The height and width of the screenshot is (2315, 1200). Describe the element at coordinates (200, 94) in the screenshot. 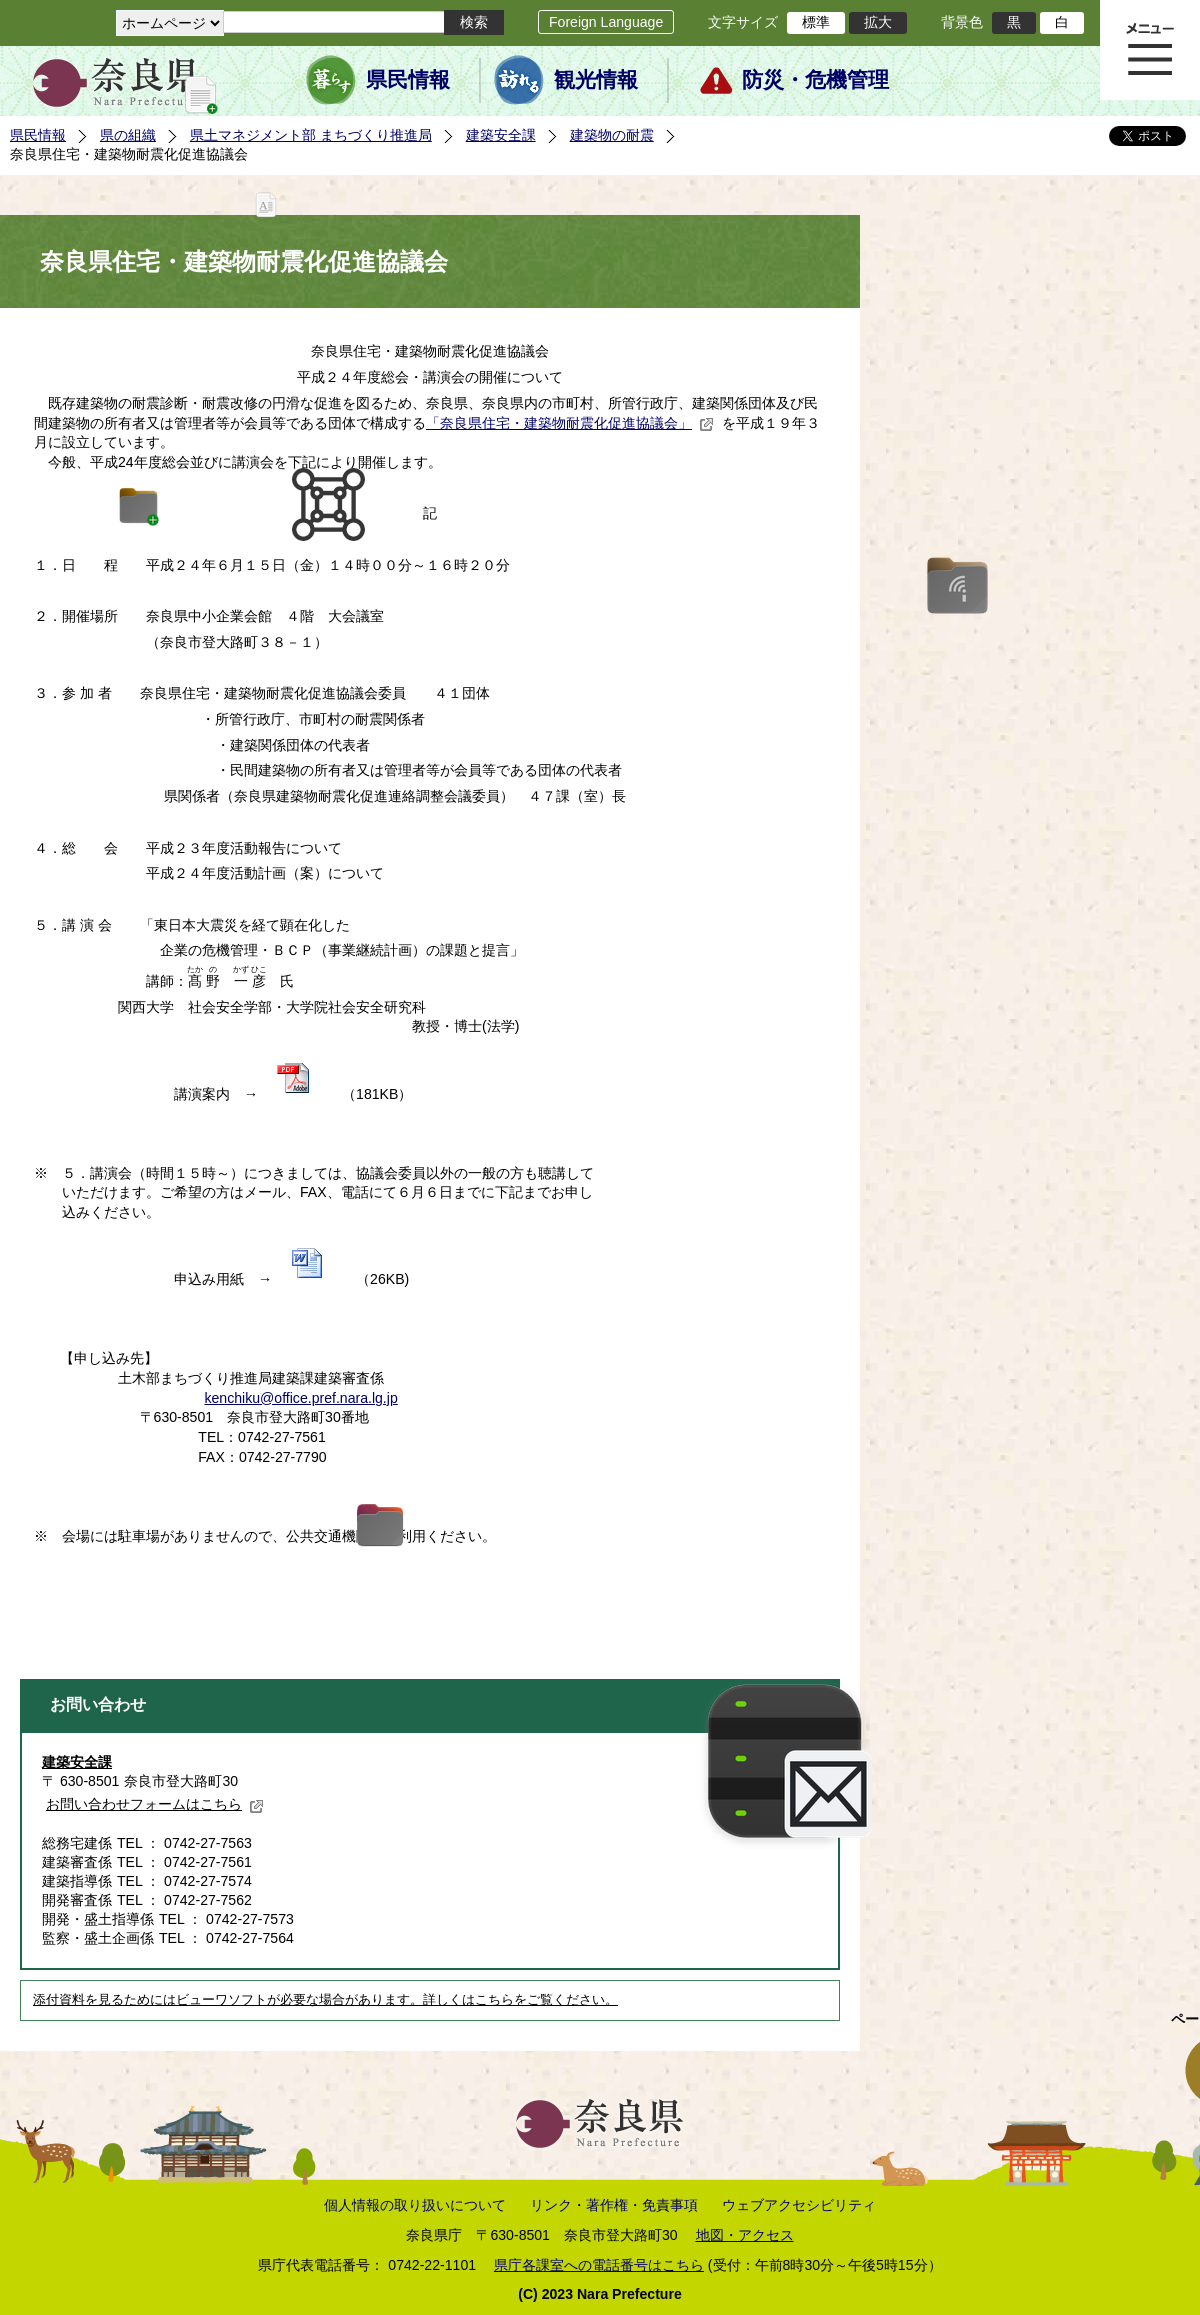

I see `create a new document` at that location.